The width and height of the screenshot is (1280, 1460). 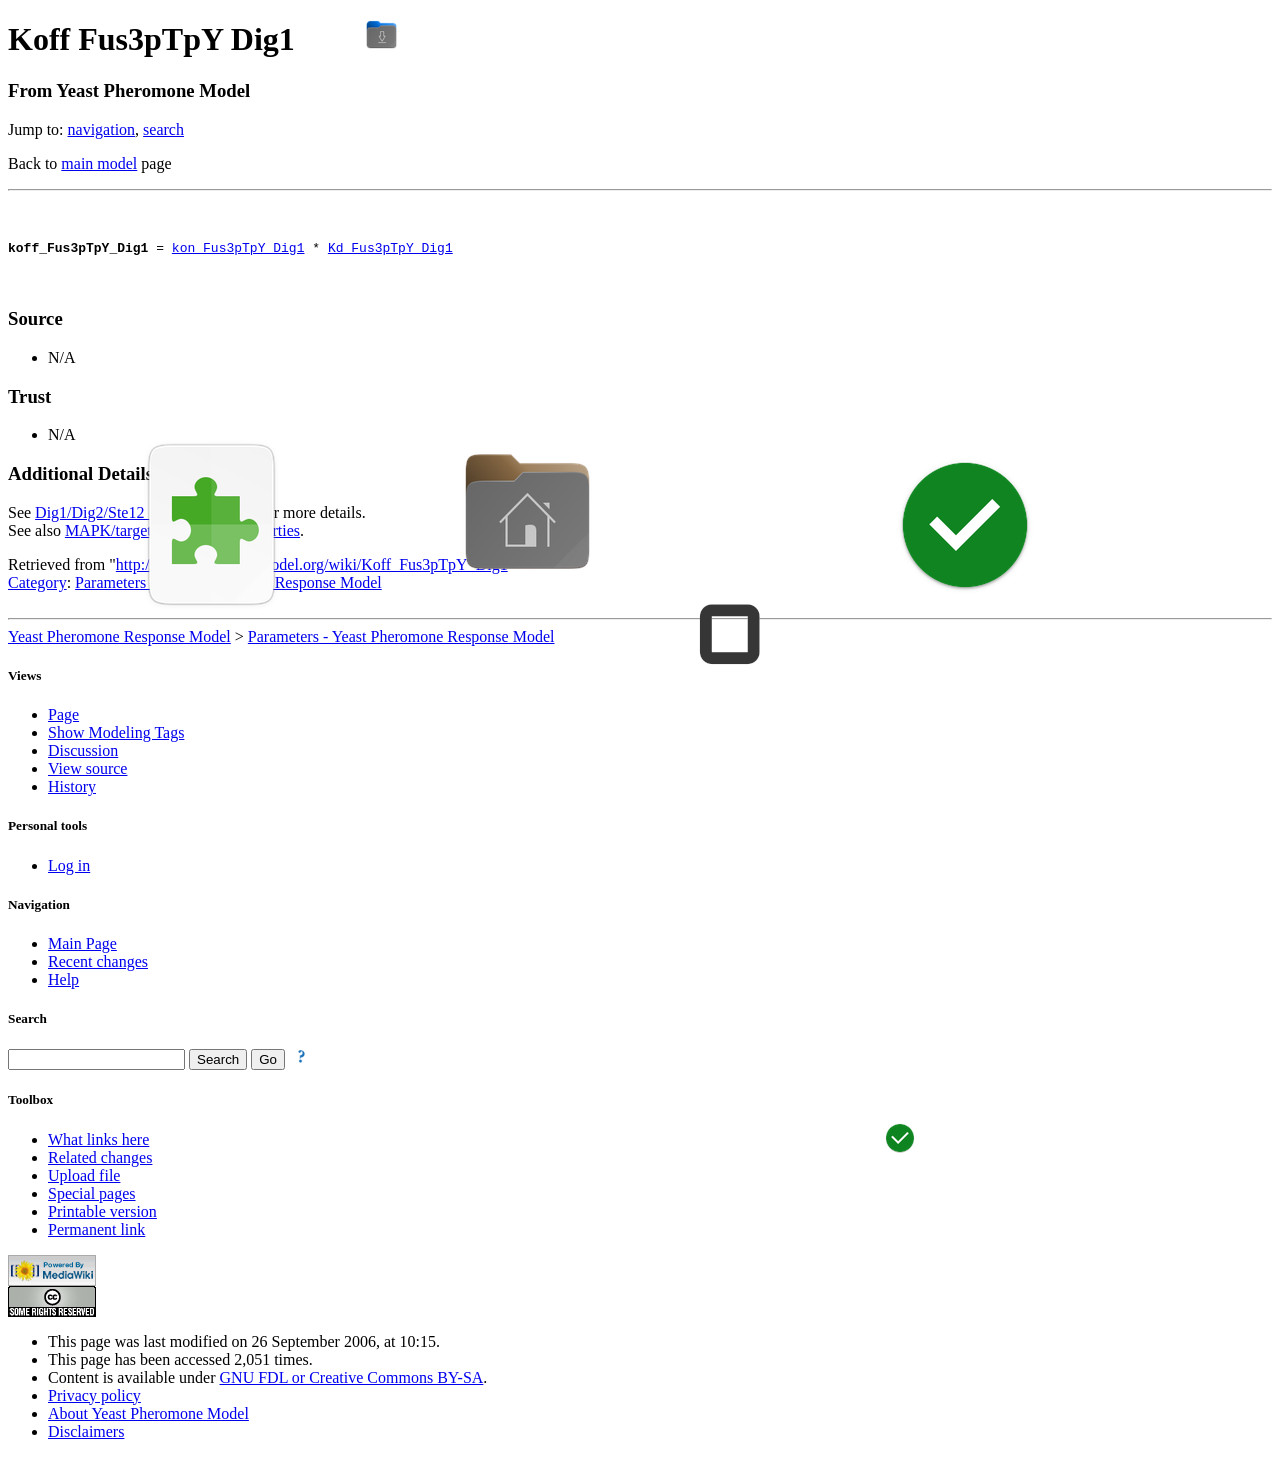 What do you see at coordinates (381, 34) in the screenshot?
I see `open your downloads folder` at bounding box center [381, 34].